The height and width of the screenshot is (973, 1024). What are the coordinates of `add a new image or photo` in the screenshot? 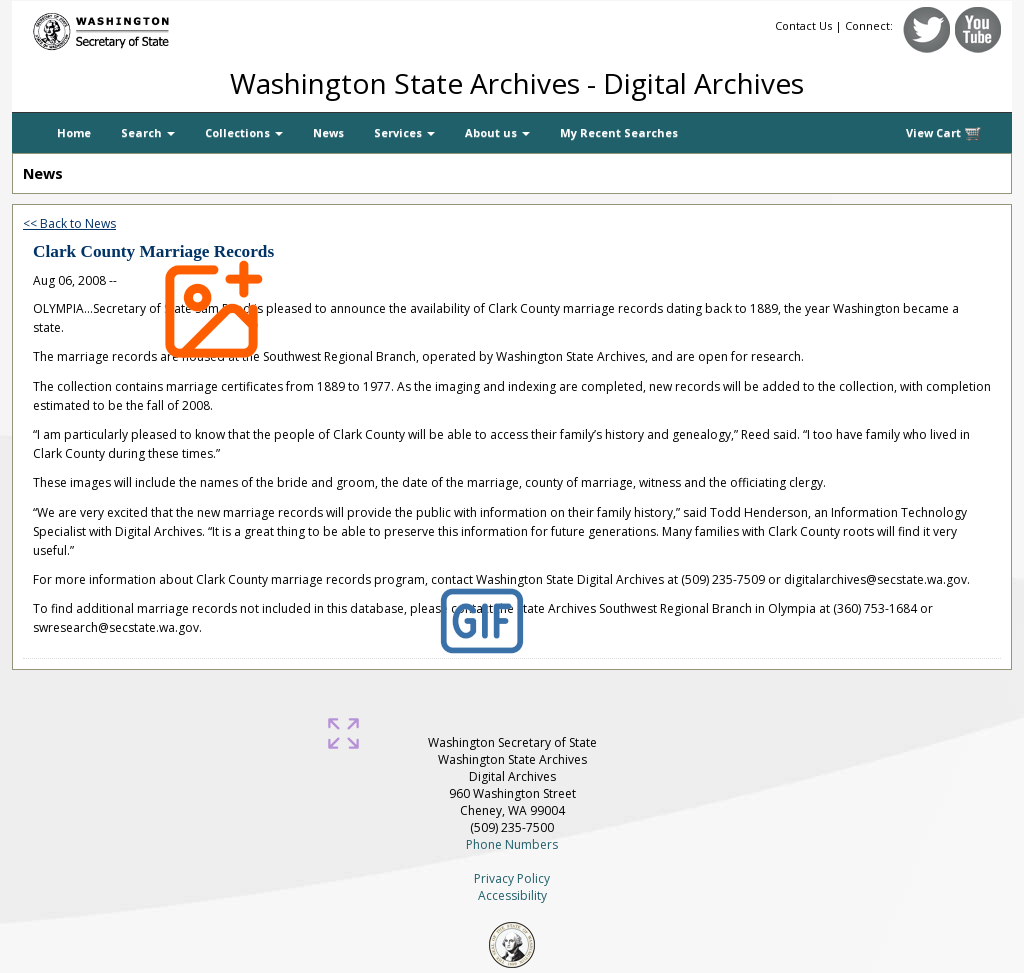 It's located at (211, 311).